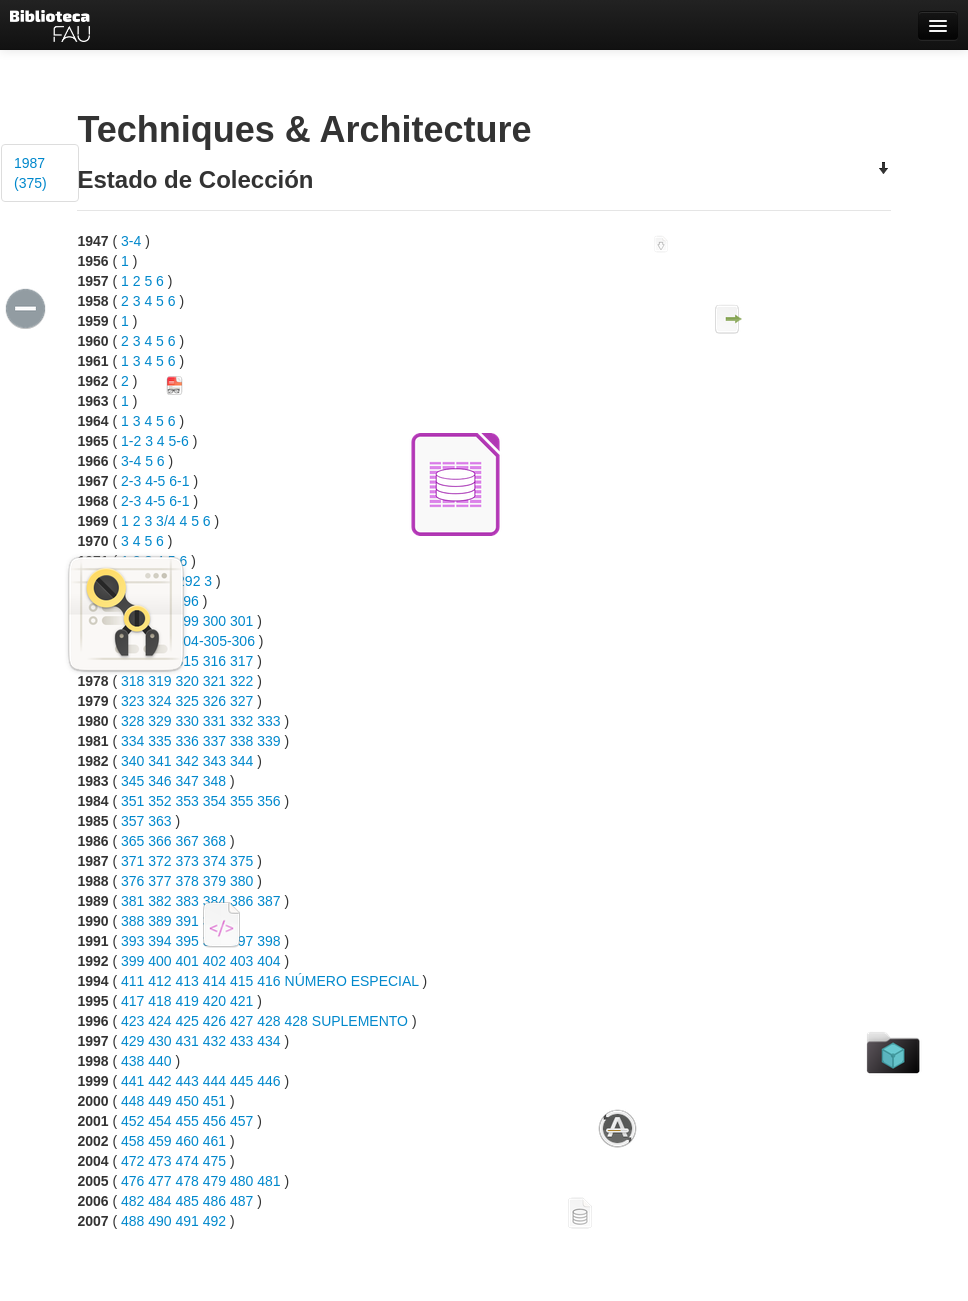  Describe the element at coordinates (580, 1213) in the screenshot. I see `sqlite3 database file` at that location.